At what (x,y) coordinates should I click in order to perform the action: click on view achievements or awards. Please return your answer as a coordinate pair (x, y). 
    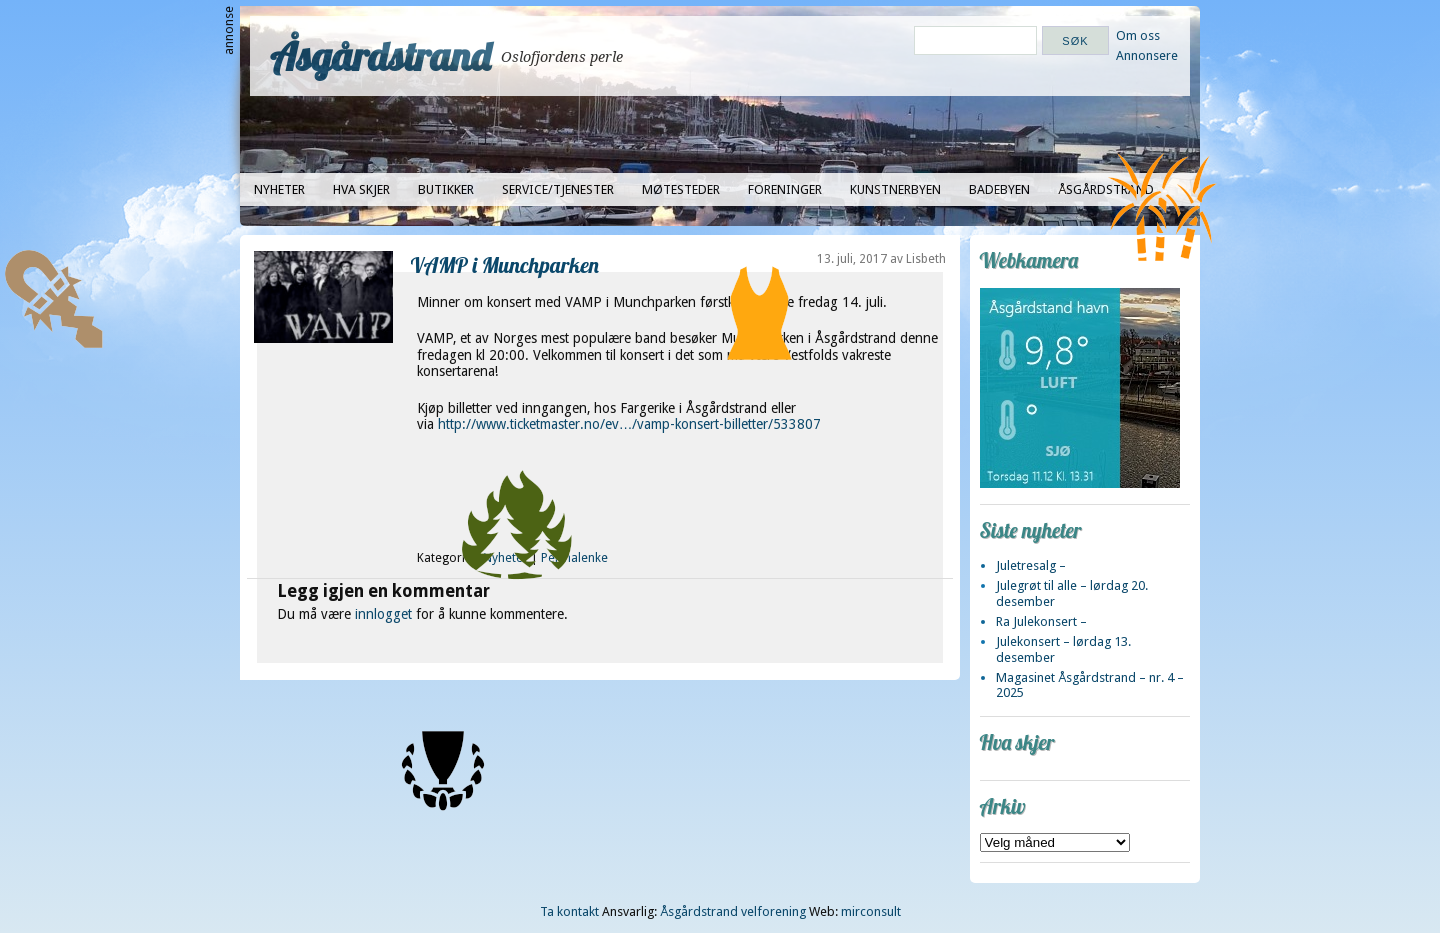
    Looking at the image, I should click on (443, 769).